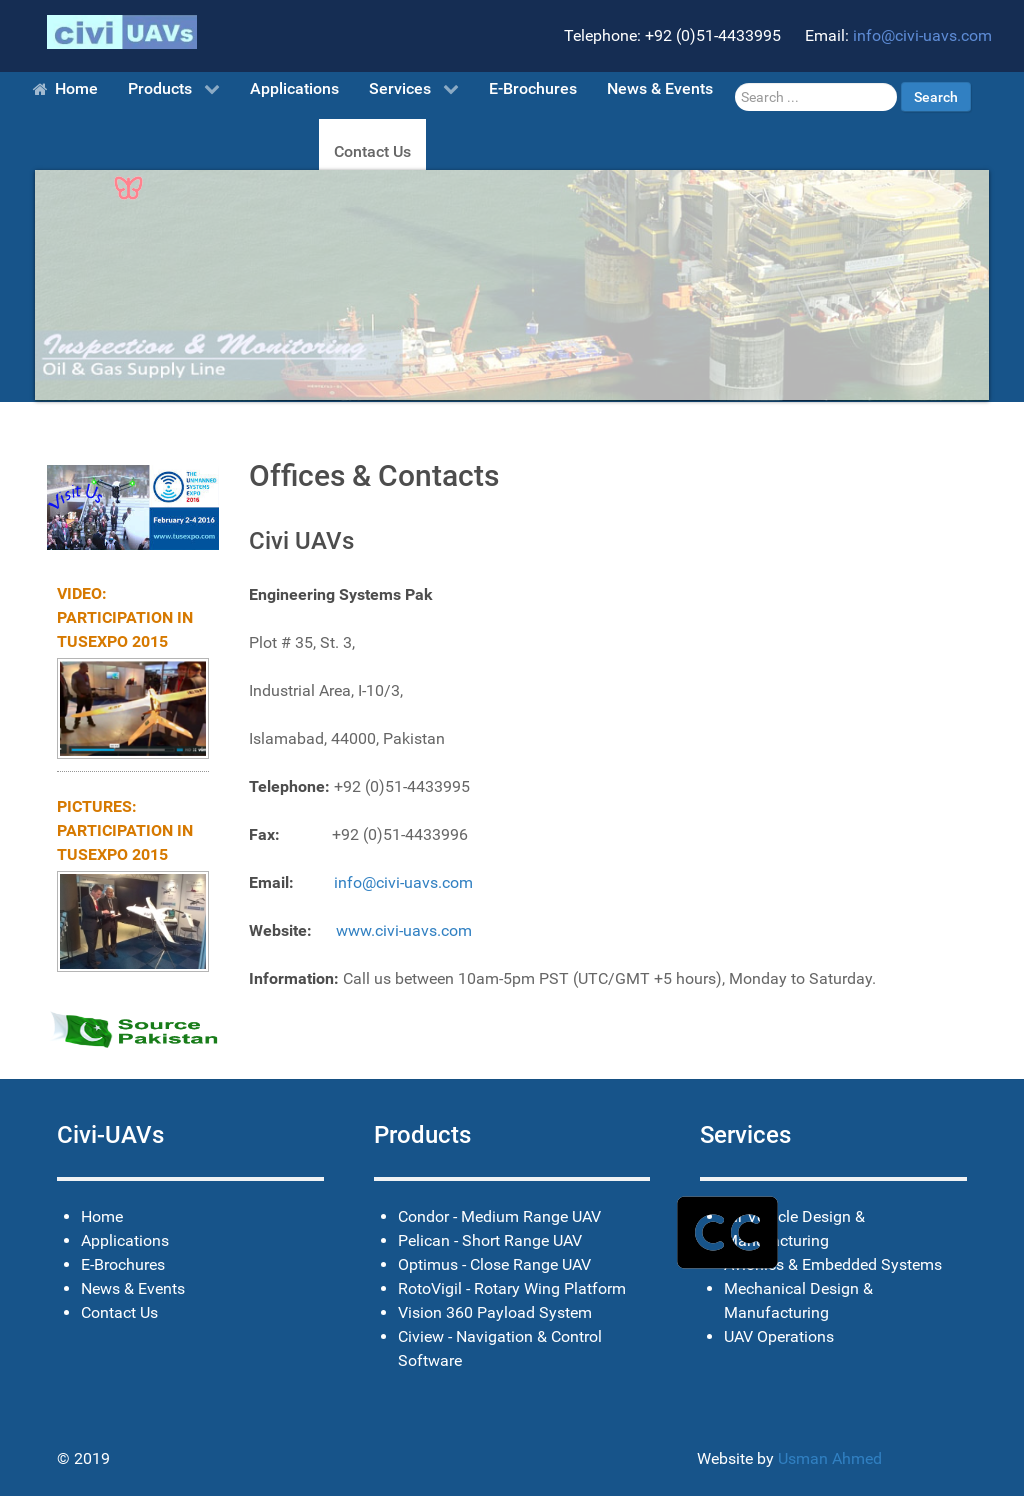  I want to click on indicates a transformation or metamorphosis feature, so click(128, 187).